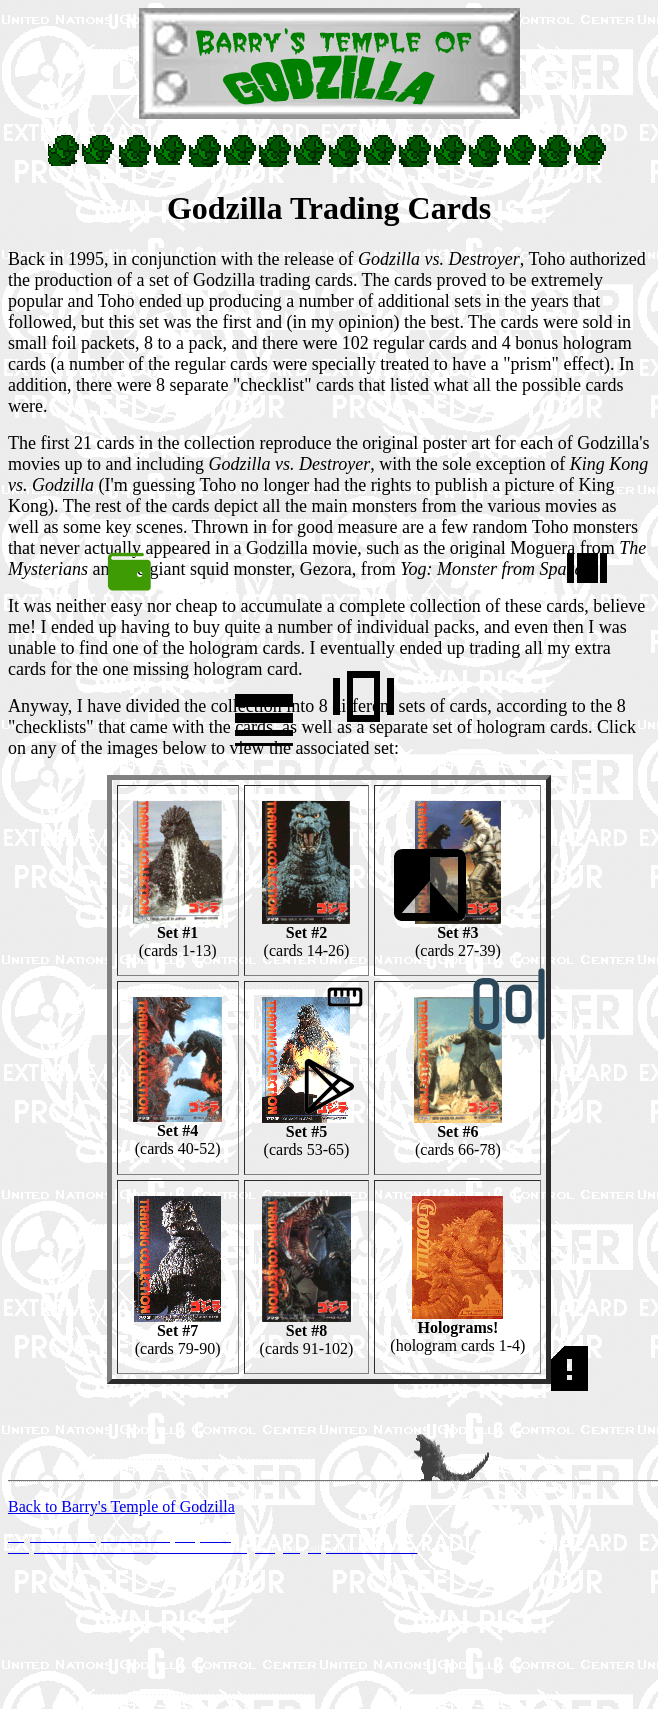  Describe the element at coordinates (430, 885) in the screenshot. I see `apply black and white filter to image` at that location.